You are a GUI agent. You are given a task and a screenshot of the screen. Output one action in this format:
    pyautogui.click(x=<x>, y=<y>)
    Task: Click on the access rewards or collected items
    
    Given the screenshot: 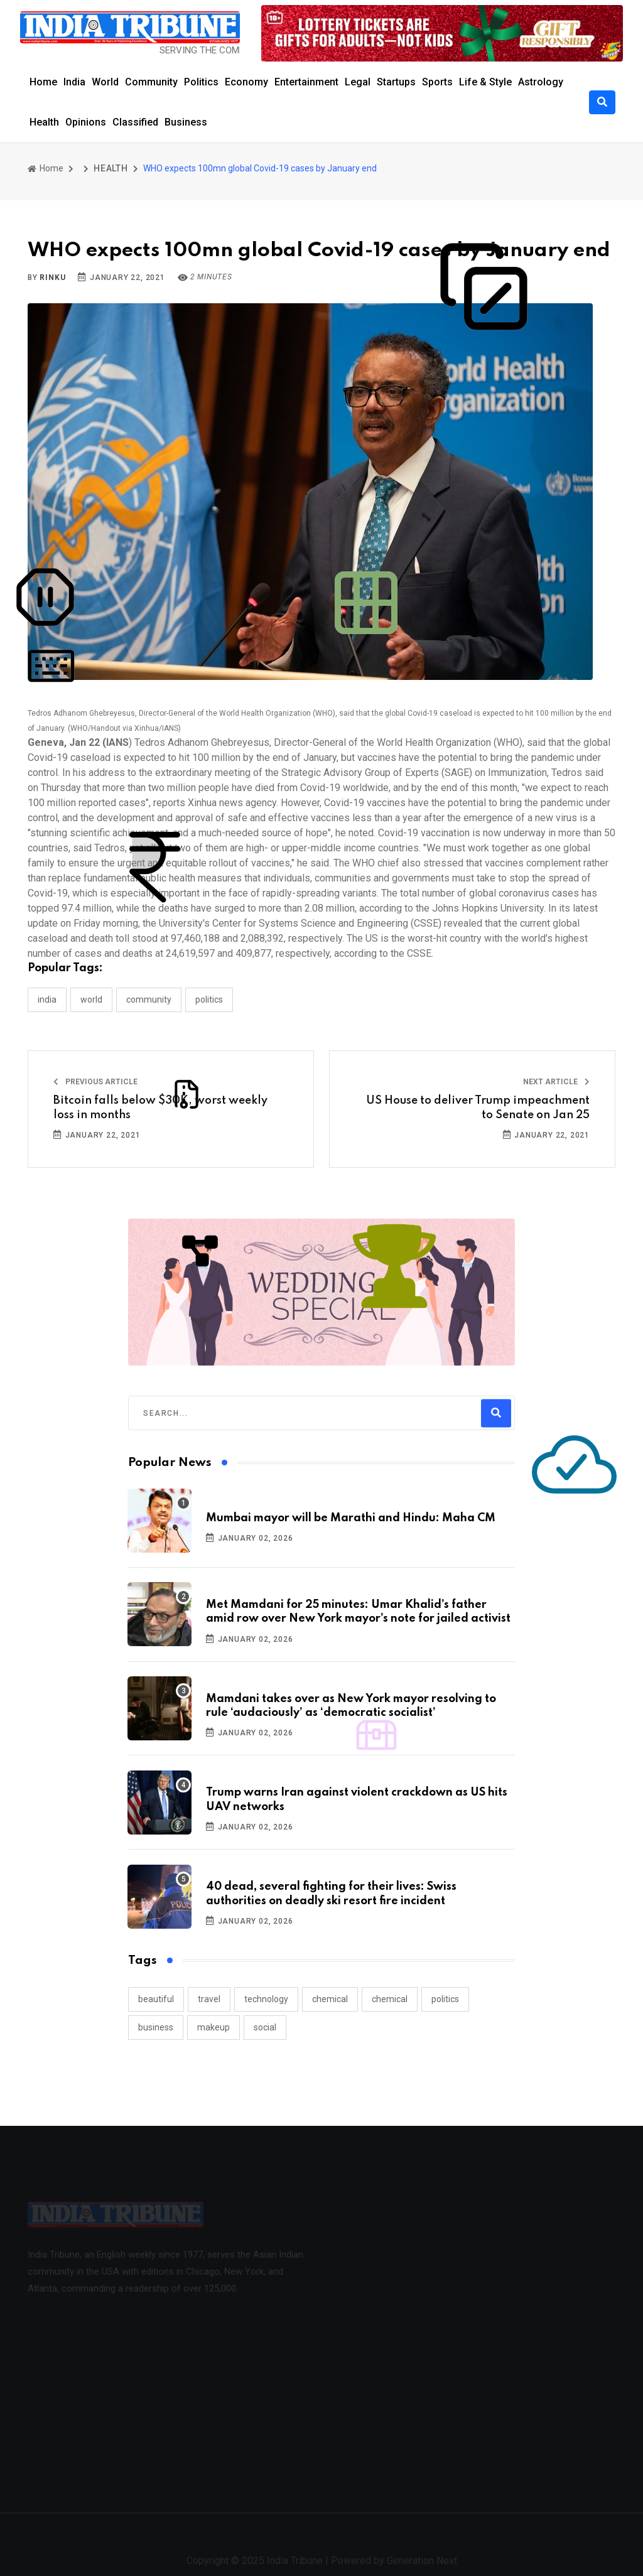 What is the action you would take?
    pyautogui.click(x=376, y=1735)
    